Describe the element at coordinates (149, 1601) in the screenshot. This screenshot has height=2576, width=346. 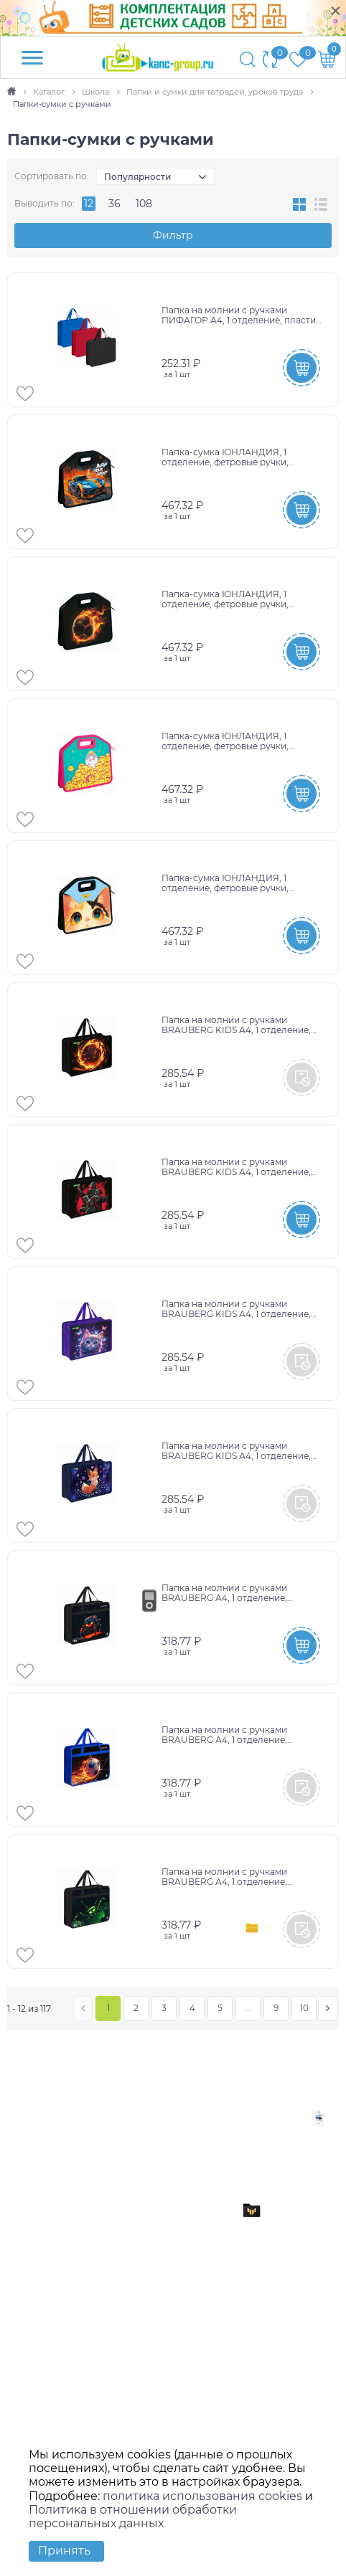
I see `multimedia player device icon` at that location.